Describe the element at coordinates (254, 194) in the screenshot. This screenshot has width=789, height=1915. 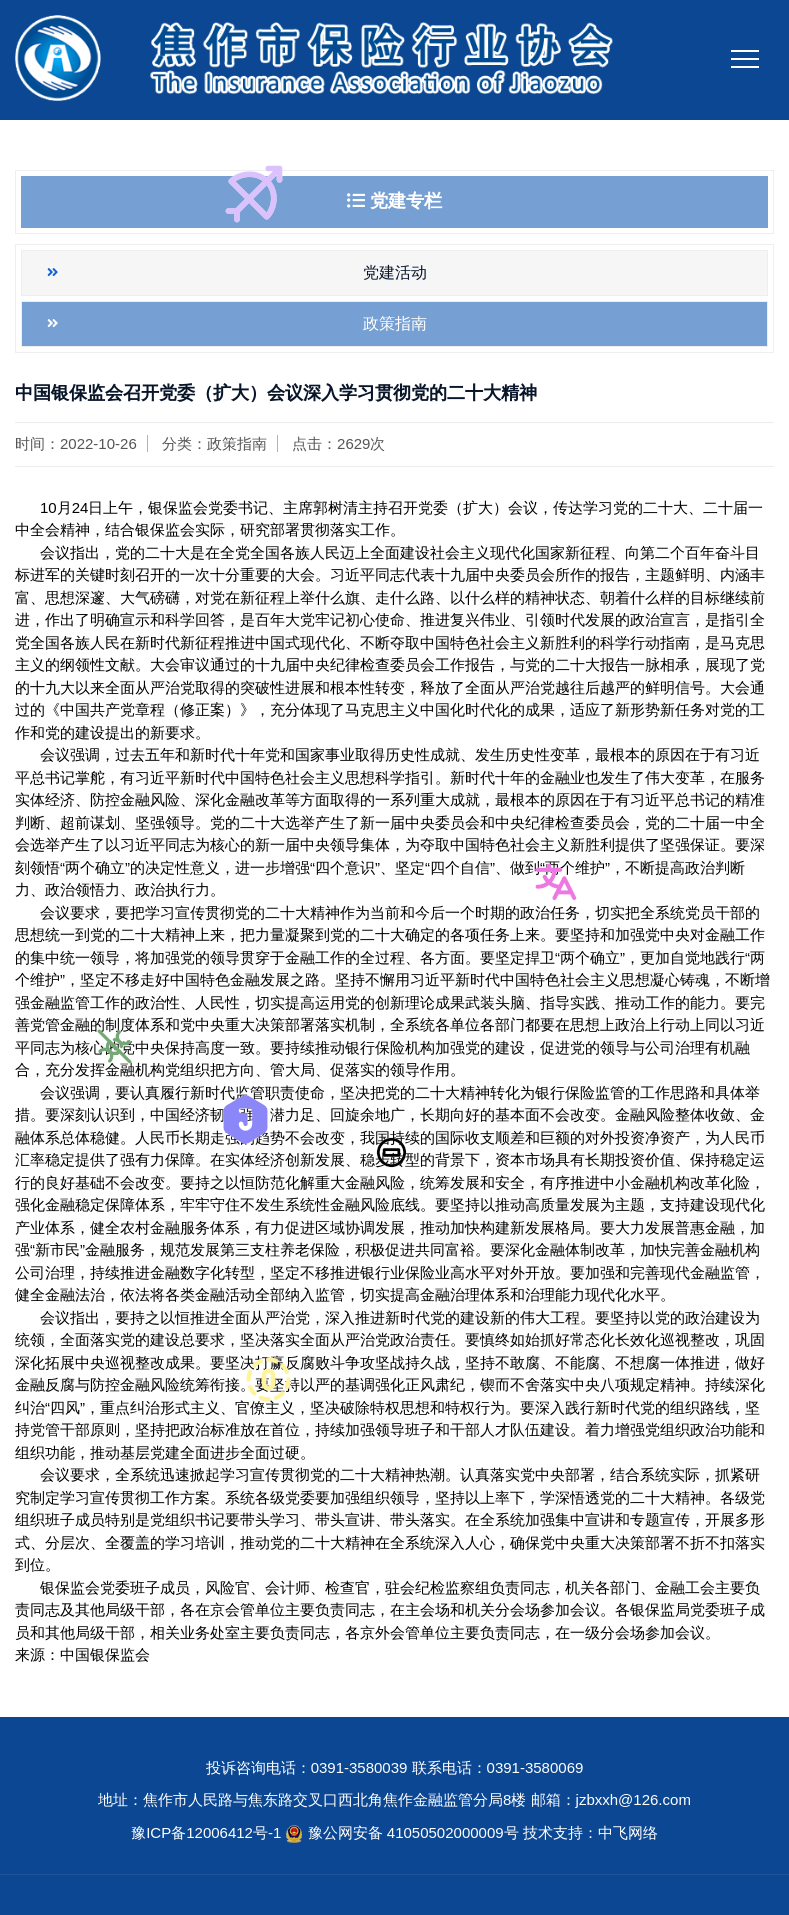
I see `archery or bow-related feature` at that location.